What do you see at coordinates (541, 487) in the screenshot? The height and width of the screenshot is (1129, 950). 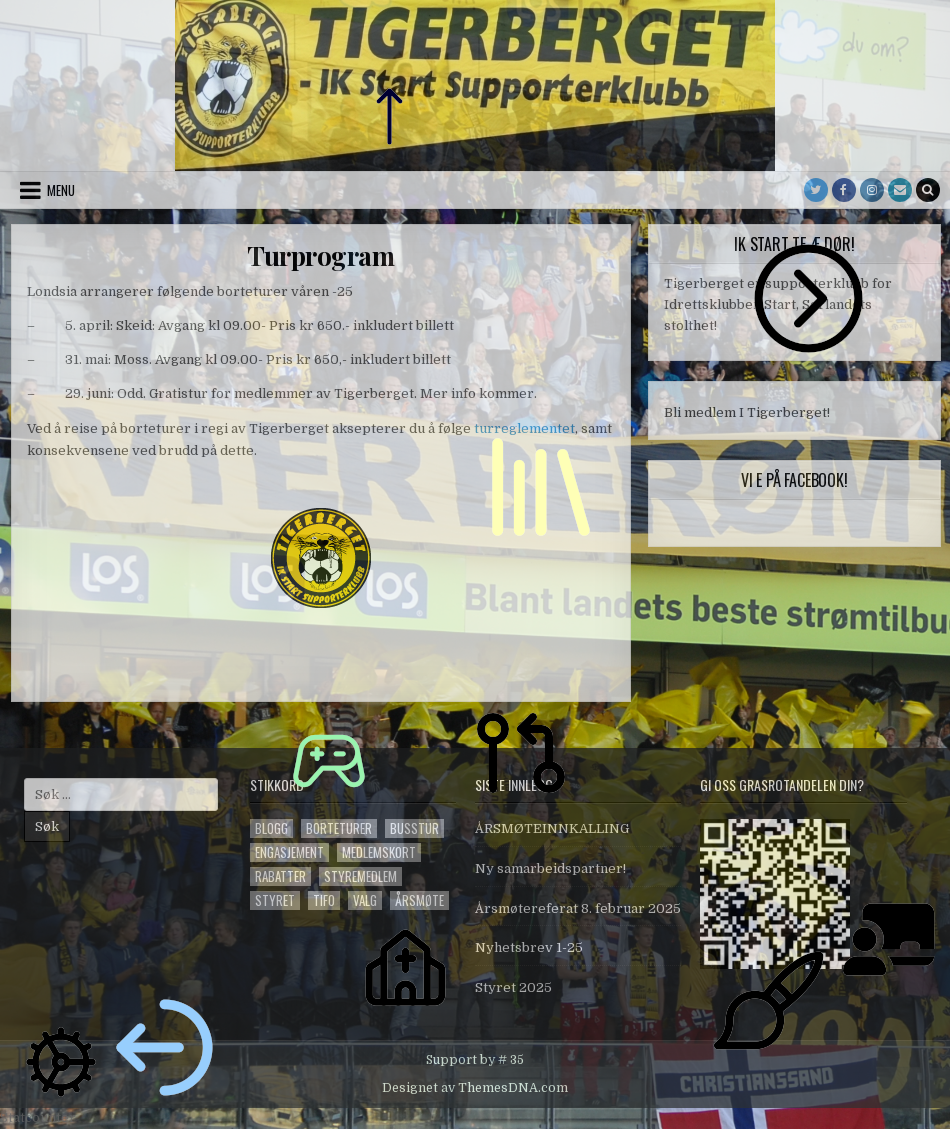 I see `access your saved content library` at bounding box center [541, 487].